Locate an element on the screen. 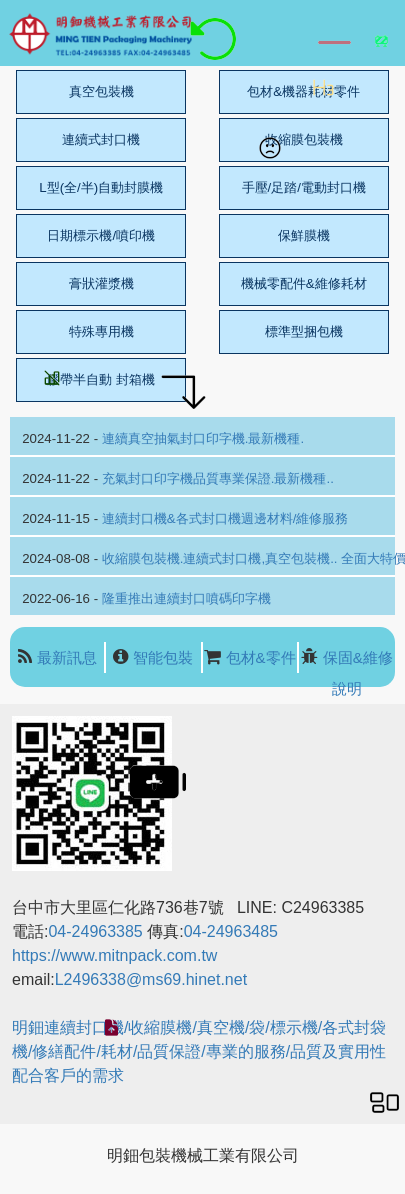 The height and width of the screenshot is (1194, 405). decrease quantity or value is located at coordinates (334, 42).